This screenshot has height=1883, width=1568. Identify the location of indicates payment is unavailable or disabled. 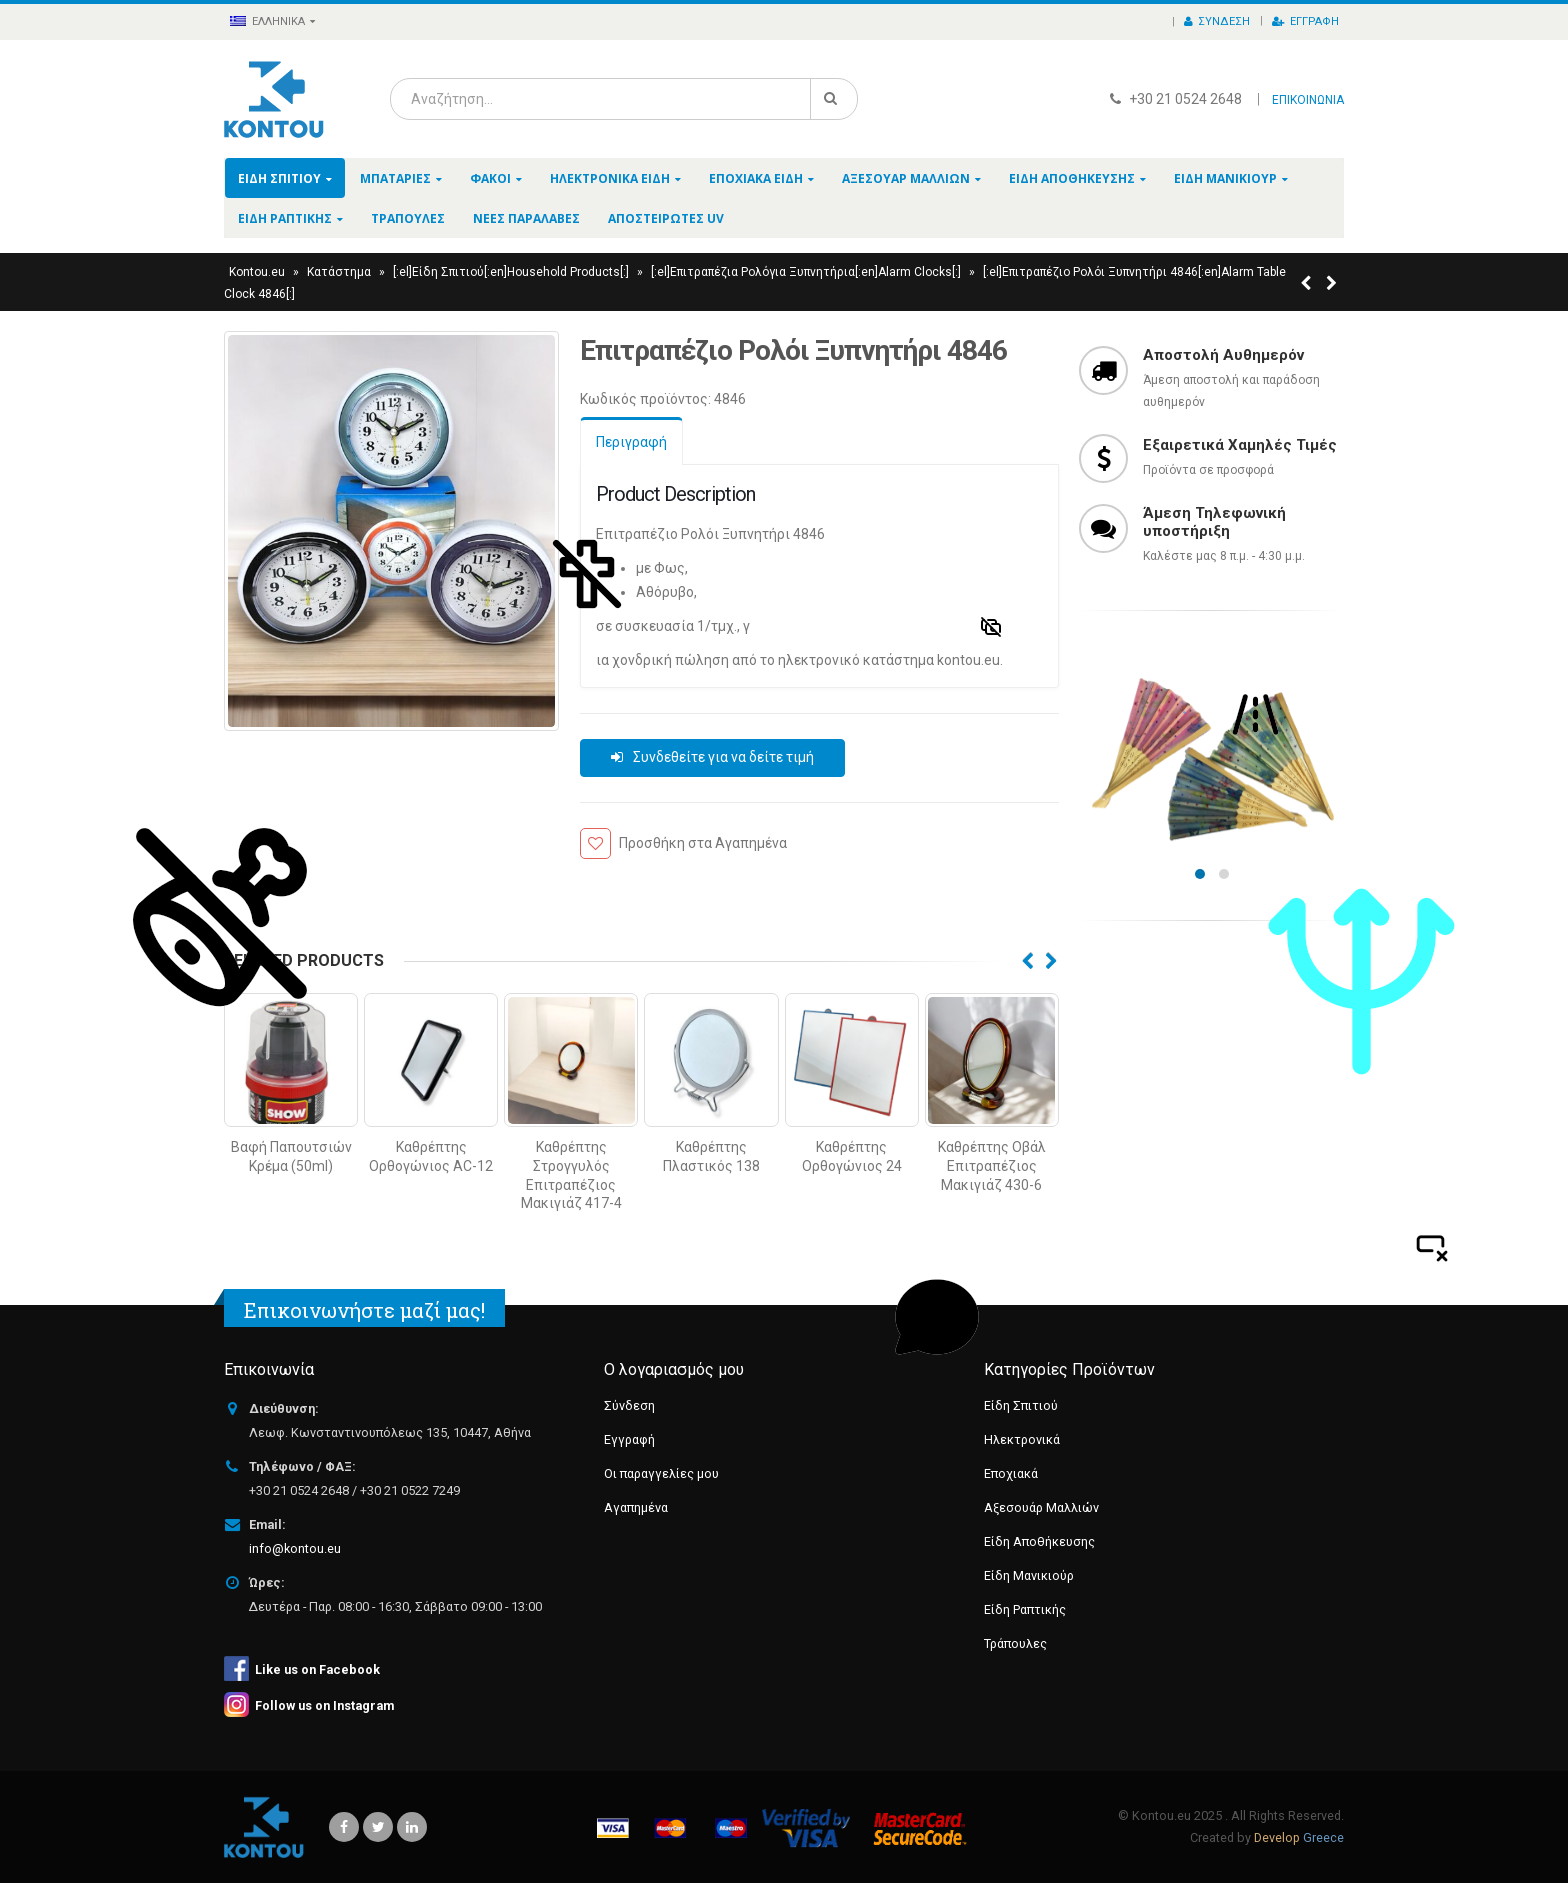
(991, 627).